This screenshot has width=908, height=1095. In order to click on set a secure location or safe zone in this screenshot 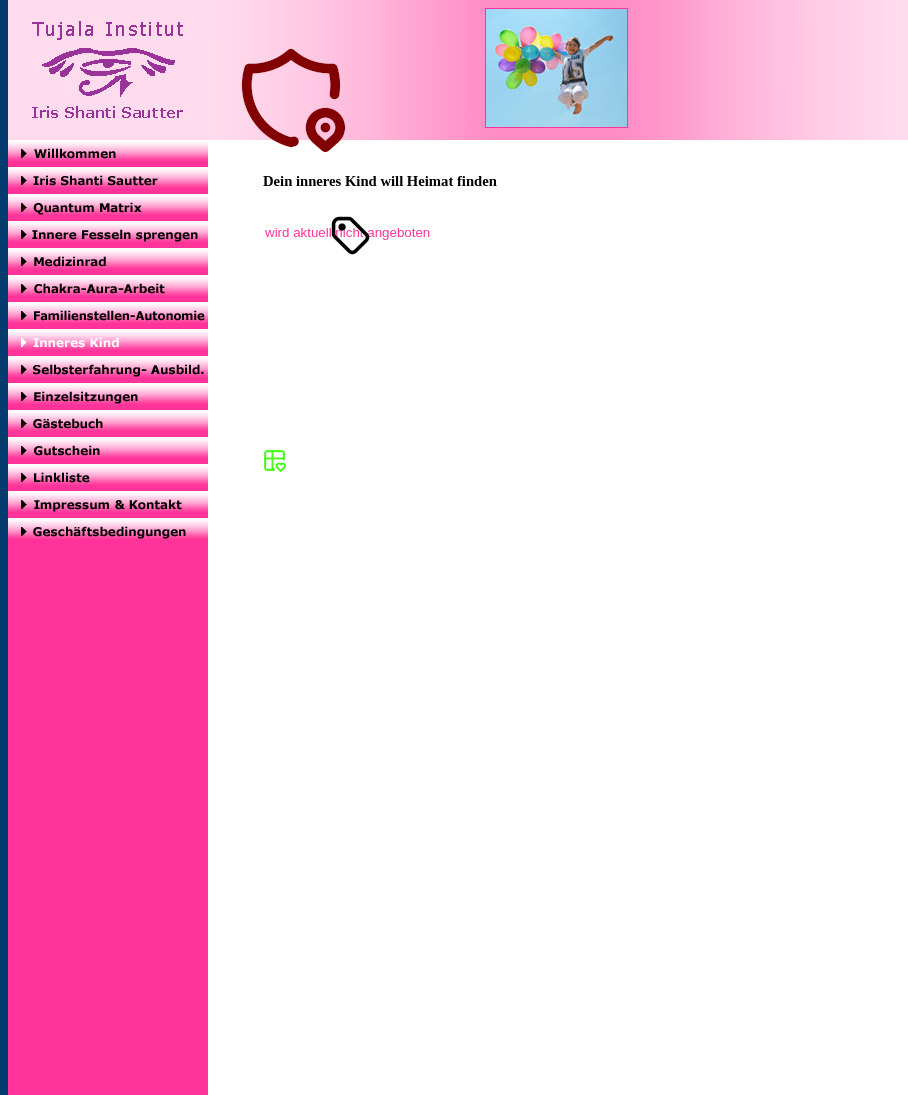, I will do `click(291, 98)`.